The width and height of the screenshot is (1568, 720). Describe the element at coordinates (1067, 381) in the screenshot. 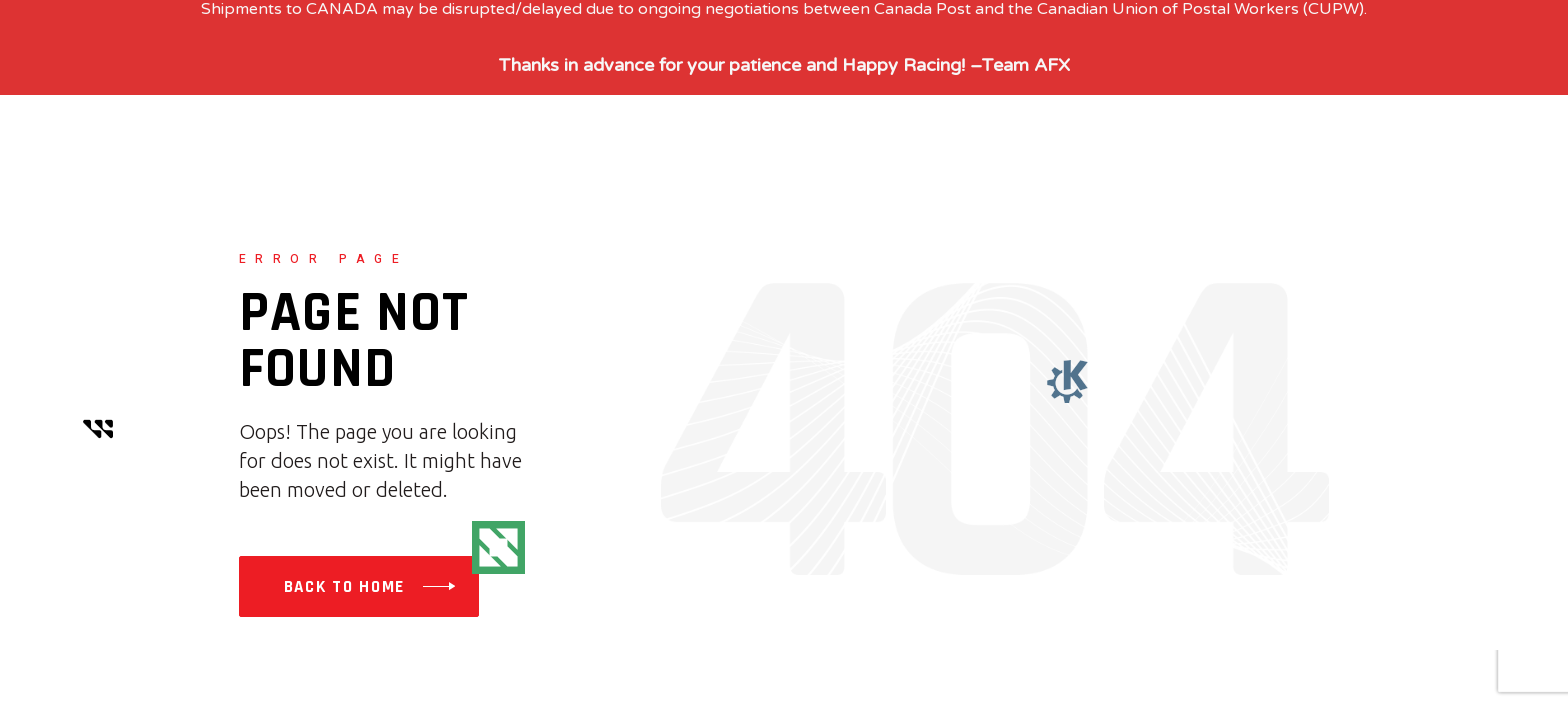

I see `open KDE desktop environment settings` at that location.